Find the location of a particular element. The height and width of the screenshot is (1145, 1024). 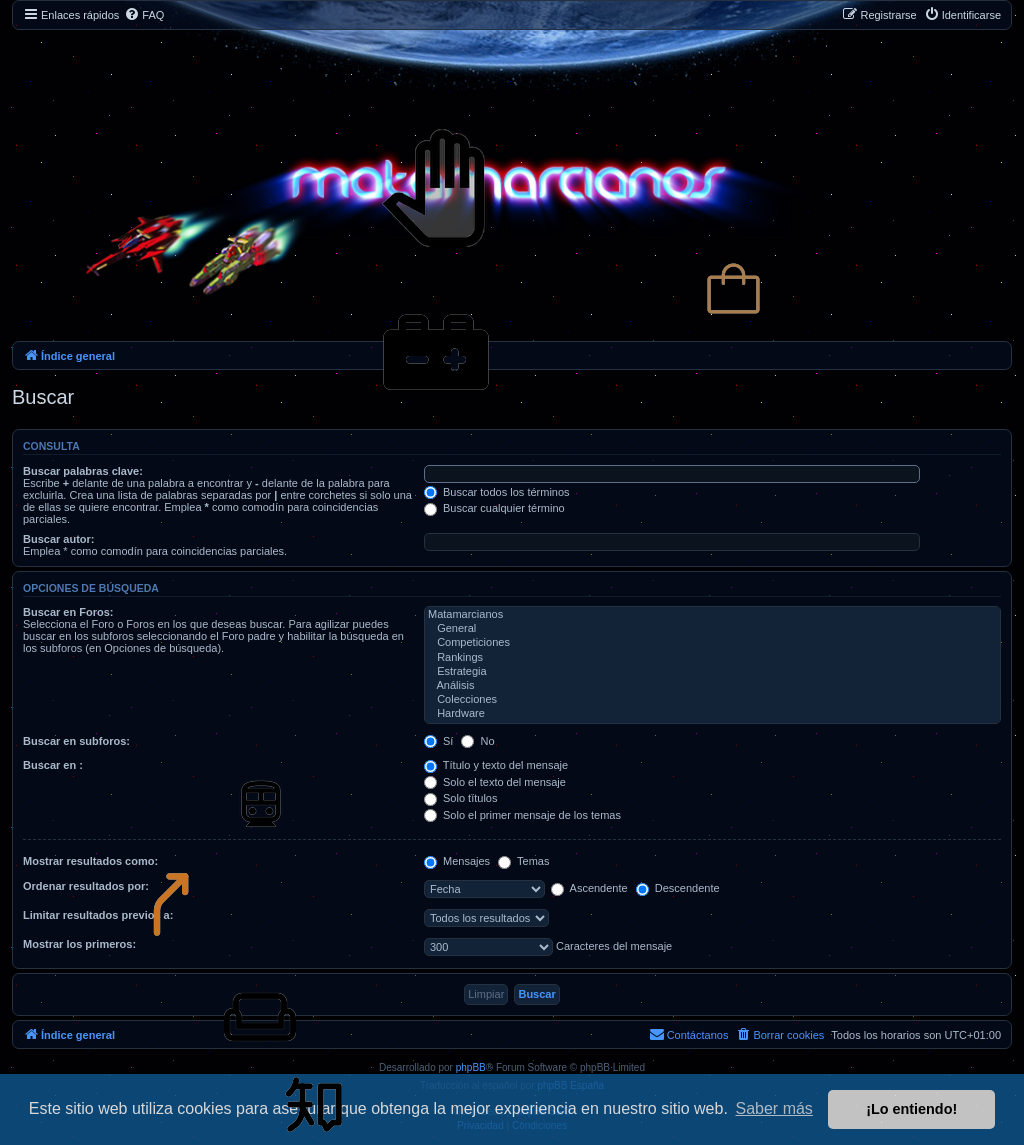

open zhihu app is located at coordinates (314, 1104).